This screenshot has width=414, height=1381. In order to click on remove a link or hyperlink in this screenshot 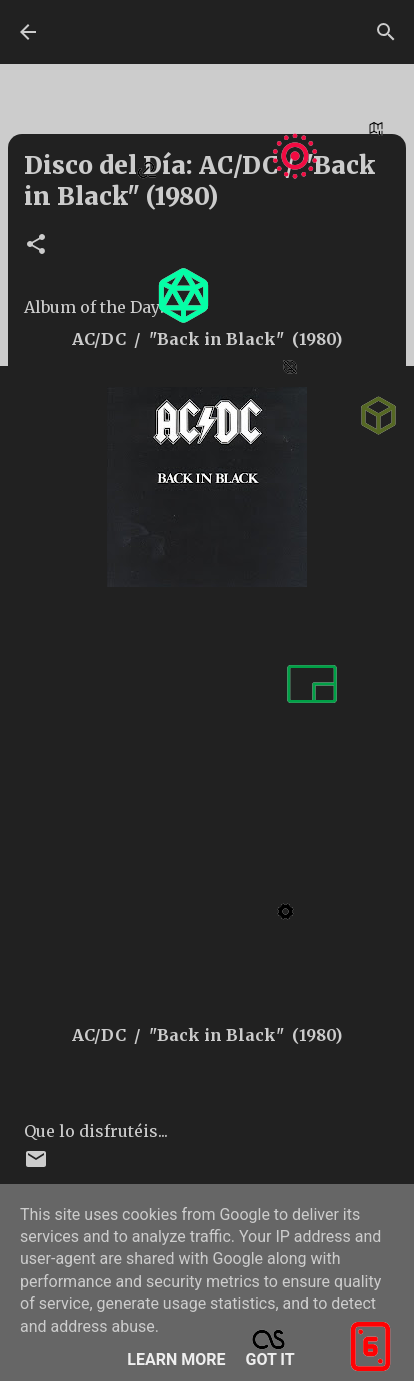, I will do `click(146, 170)`.